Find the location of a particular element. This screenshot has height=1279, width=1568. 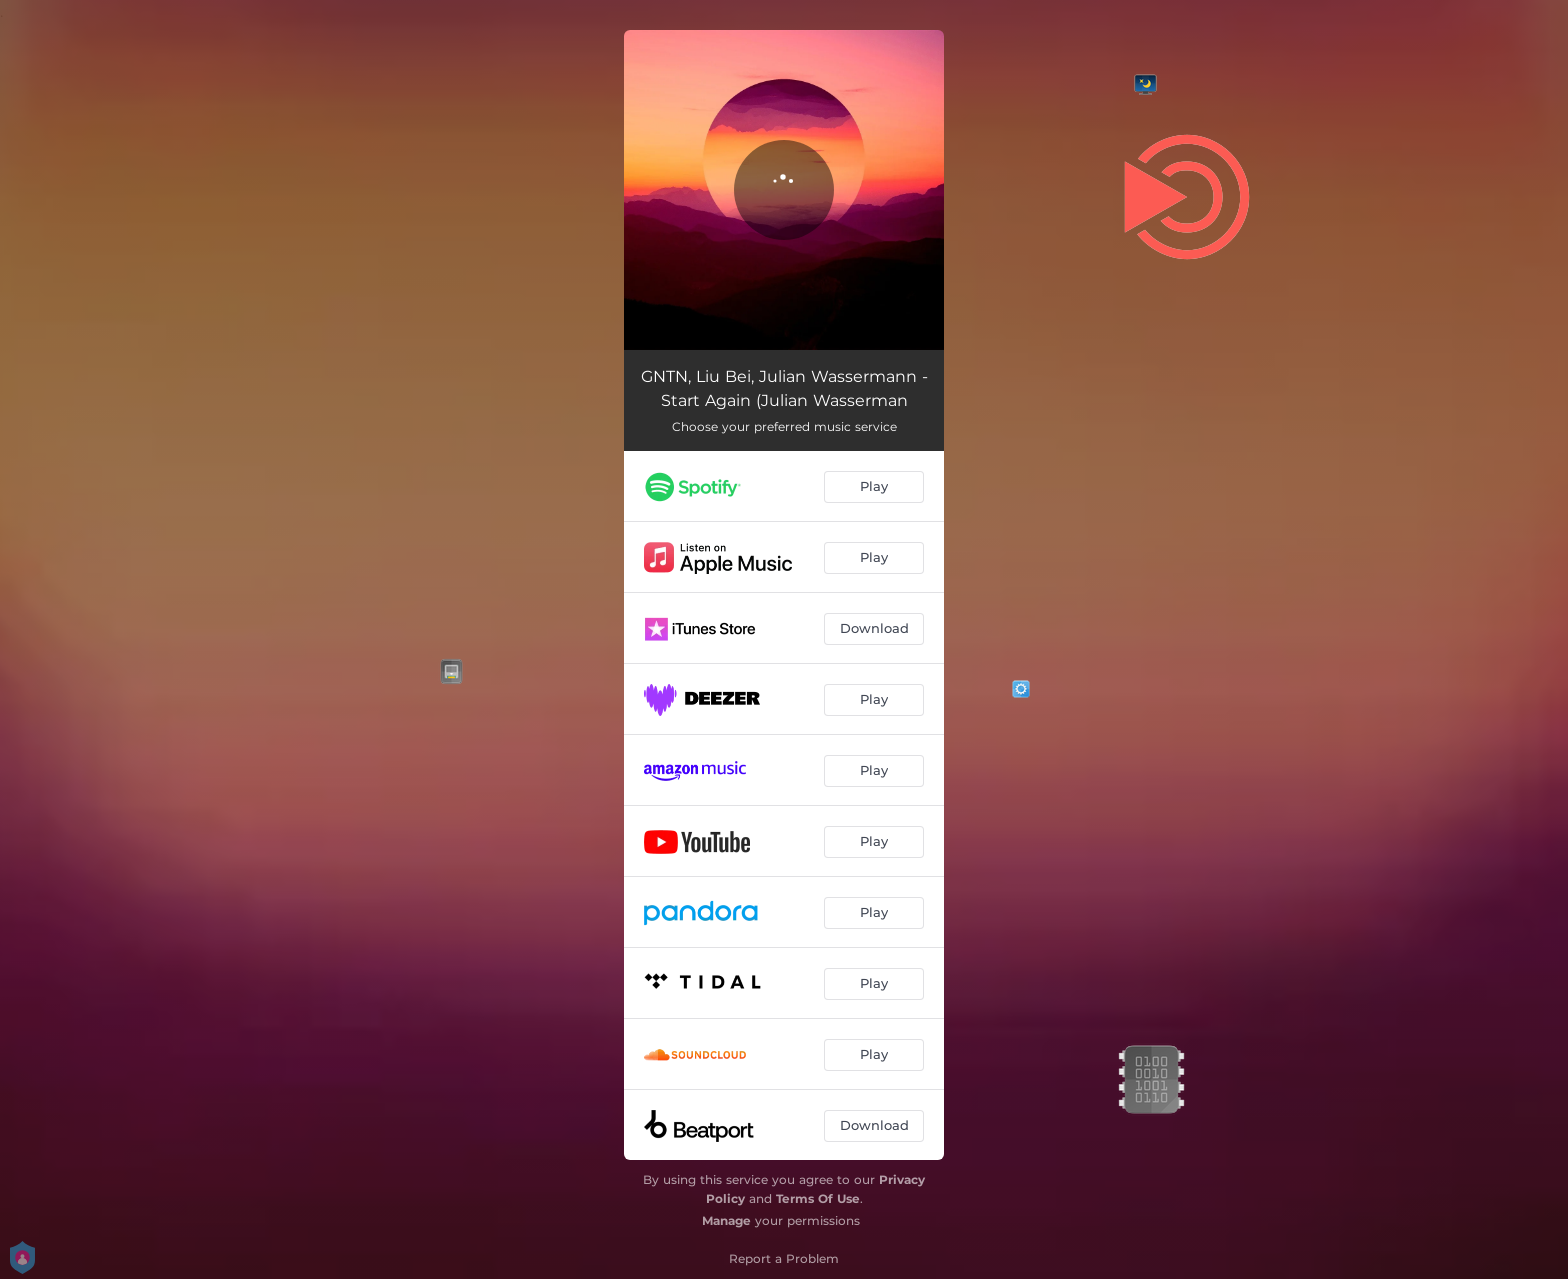

ms-dos executable file type indicator is located at coordinates (1021, 689).